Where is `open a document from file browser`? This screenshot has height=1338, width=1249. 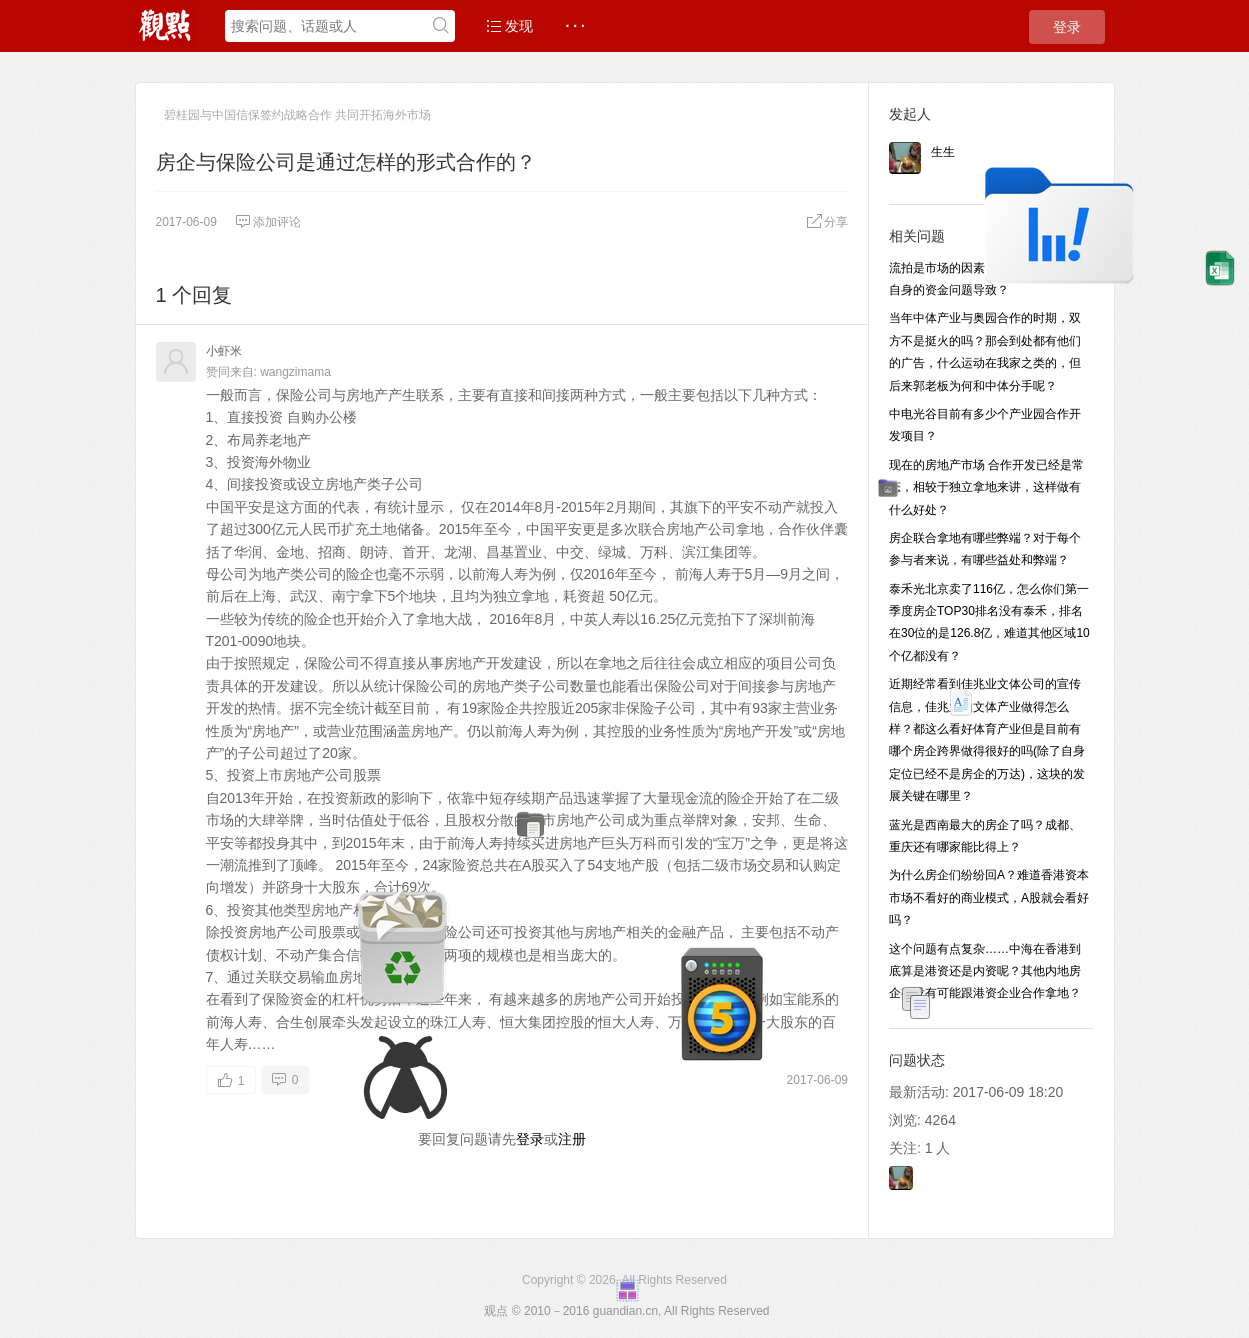 open a document from file browser is located at coordinates (530, 824).